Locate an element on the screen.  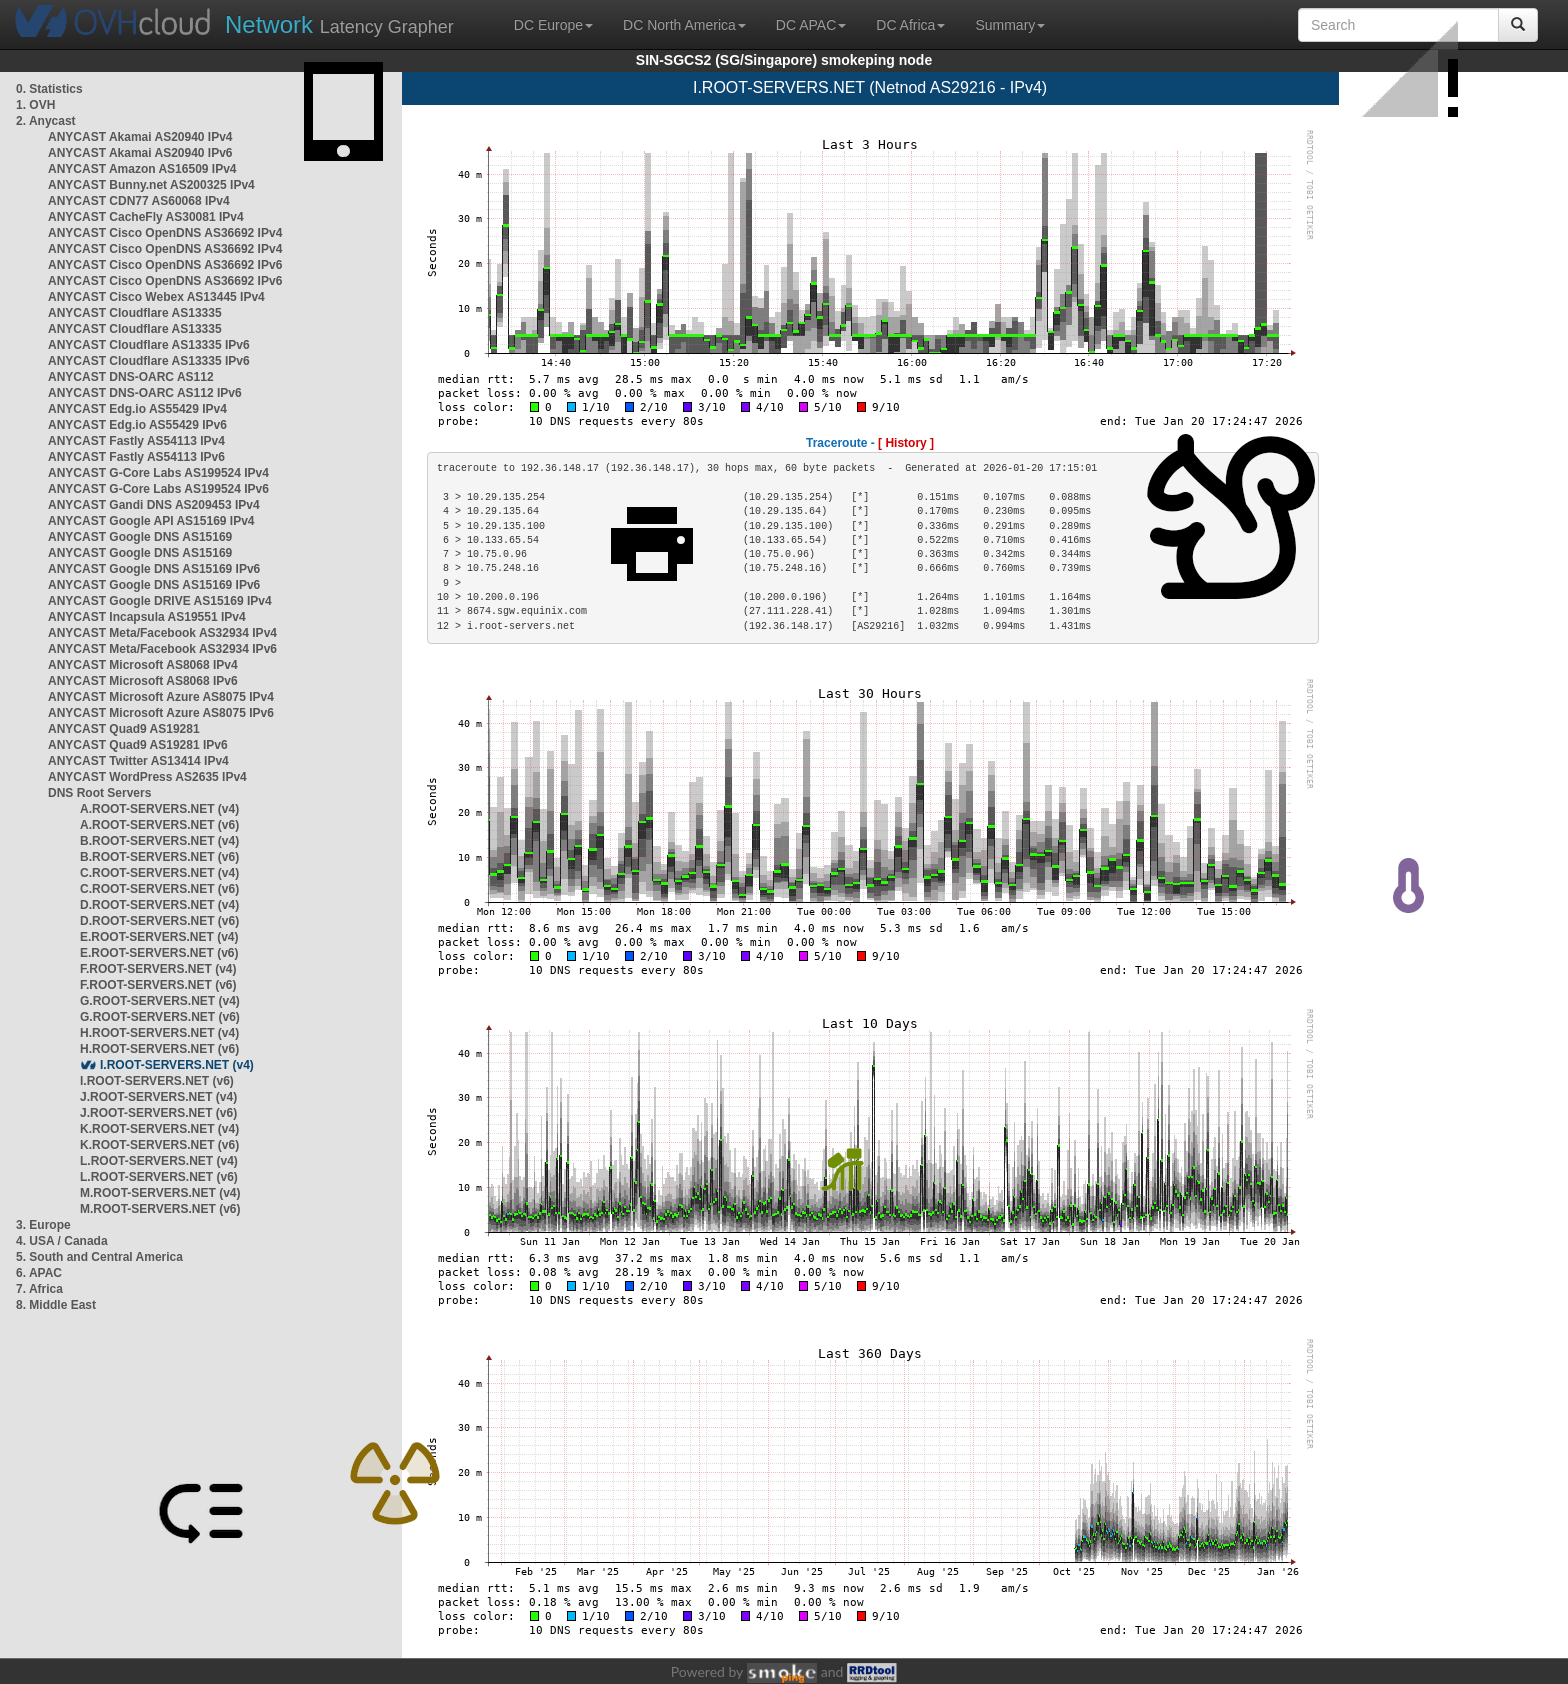
indicates no cellular signal with no internet connection is located at coordinates (1410, 69).